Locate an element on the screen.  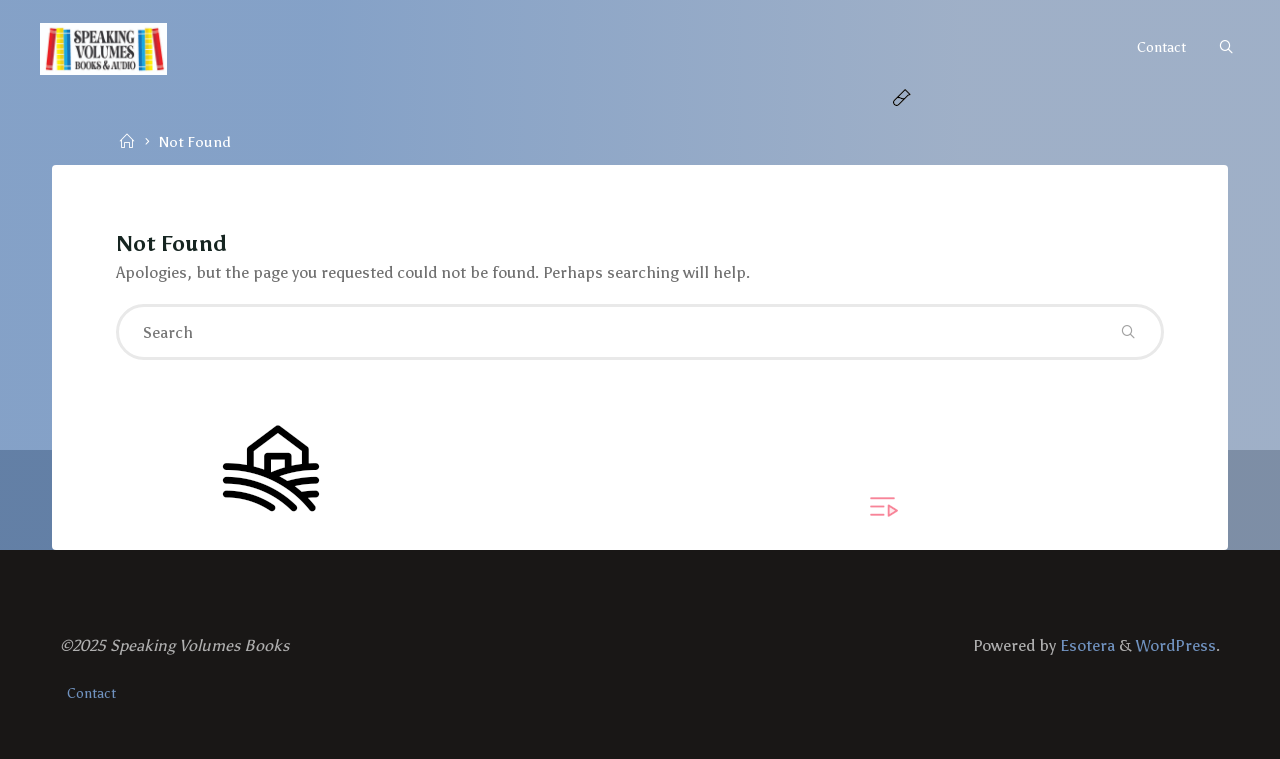
add to playback queue is located at coordinates (882, 506).